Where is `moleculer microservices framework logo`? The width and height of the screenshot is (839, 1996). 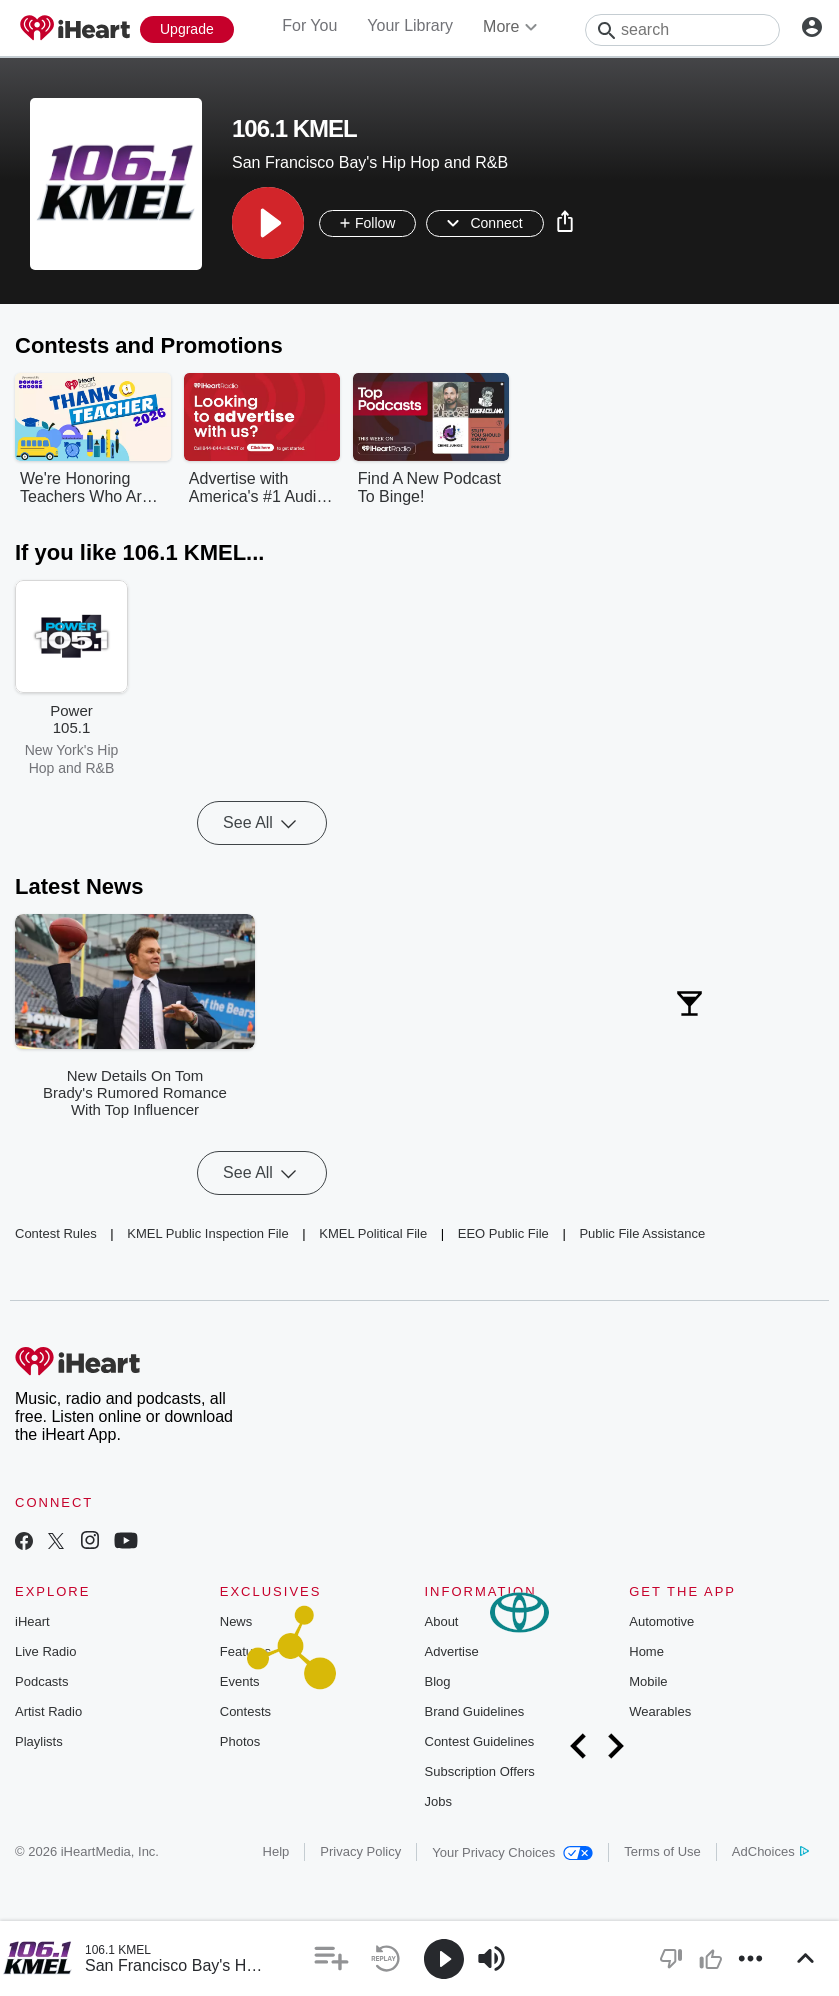 moleculer microservices framework logo is located at coordinates (291, 1647).